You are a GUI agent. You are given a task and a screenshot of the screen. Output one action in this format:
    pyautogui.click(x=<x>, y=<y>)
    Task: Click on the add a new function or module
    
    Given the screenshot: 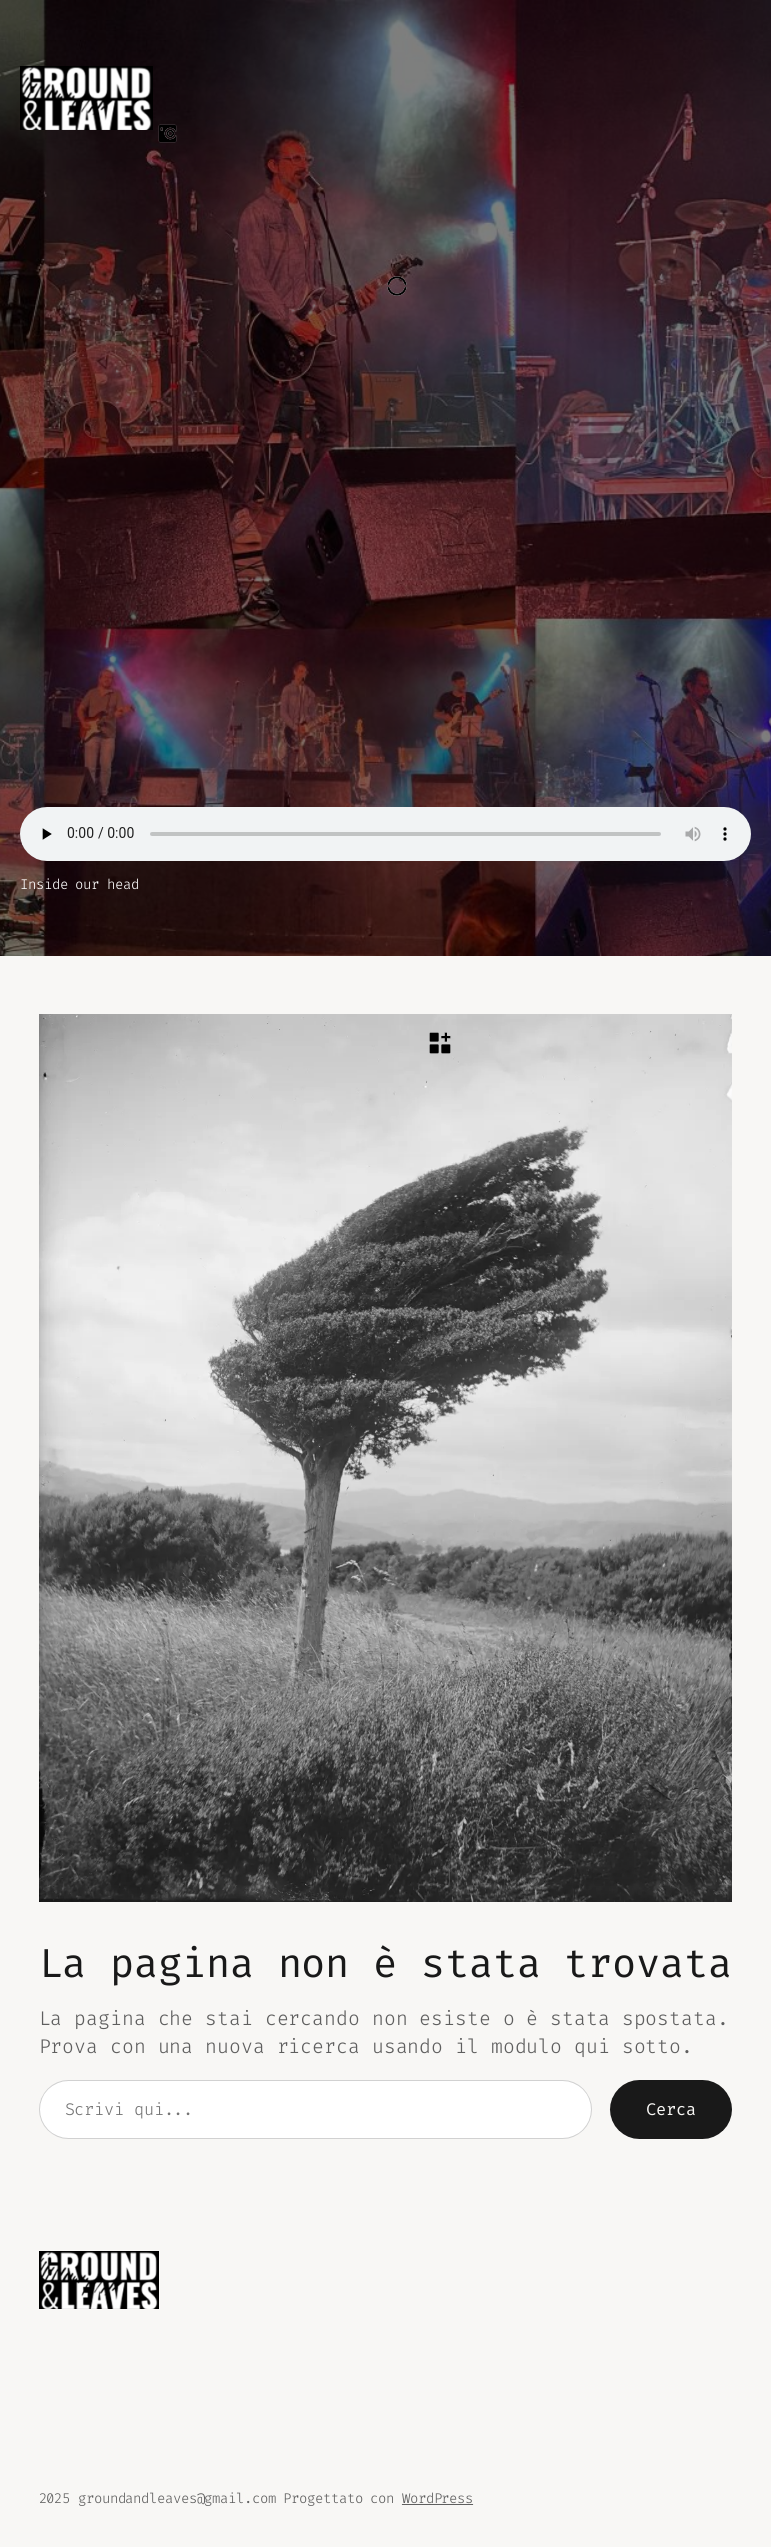 What is the action you would take?
    pyautogui.click(x=440, y=1043)
    